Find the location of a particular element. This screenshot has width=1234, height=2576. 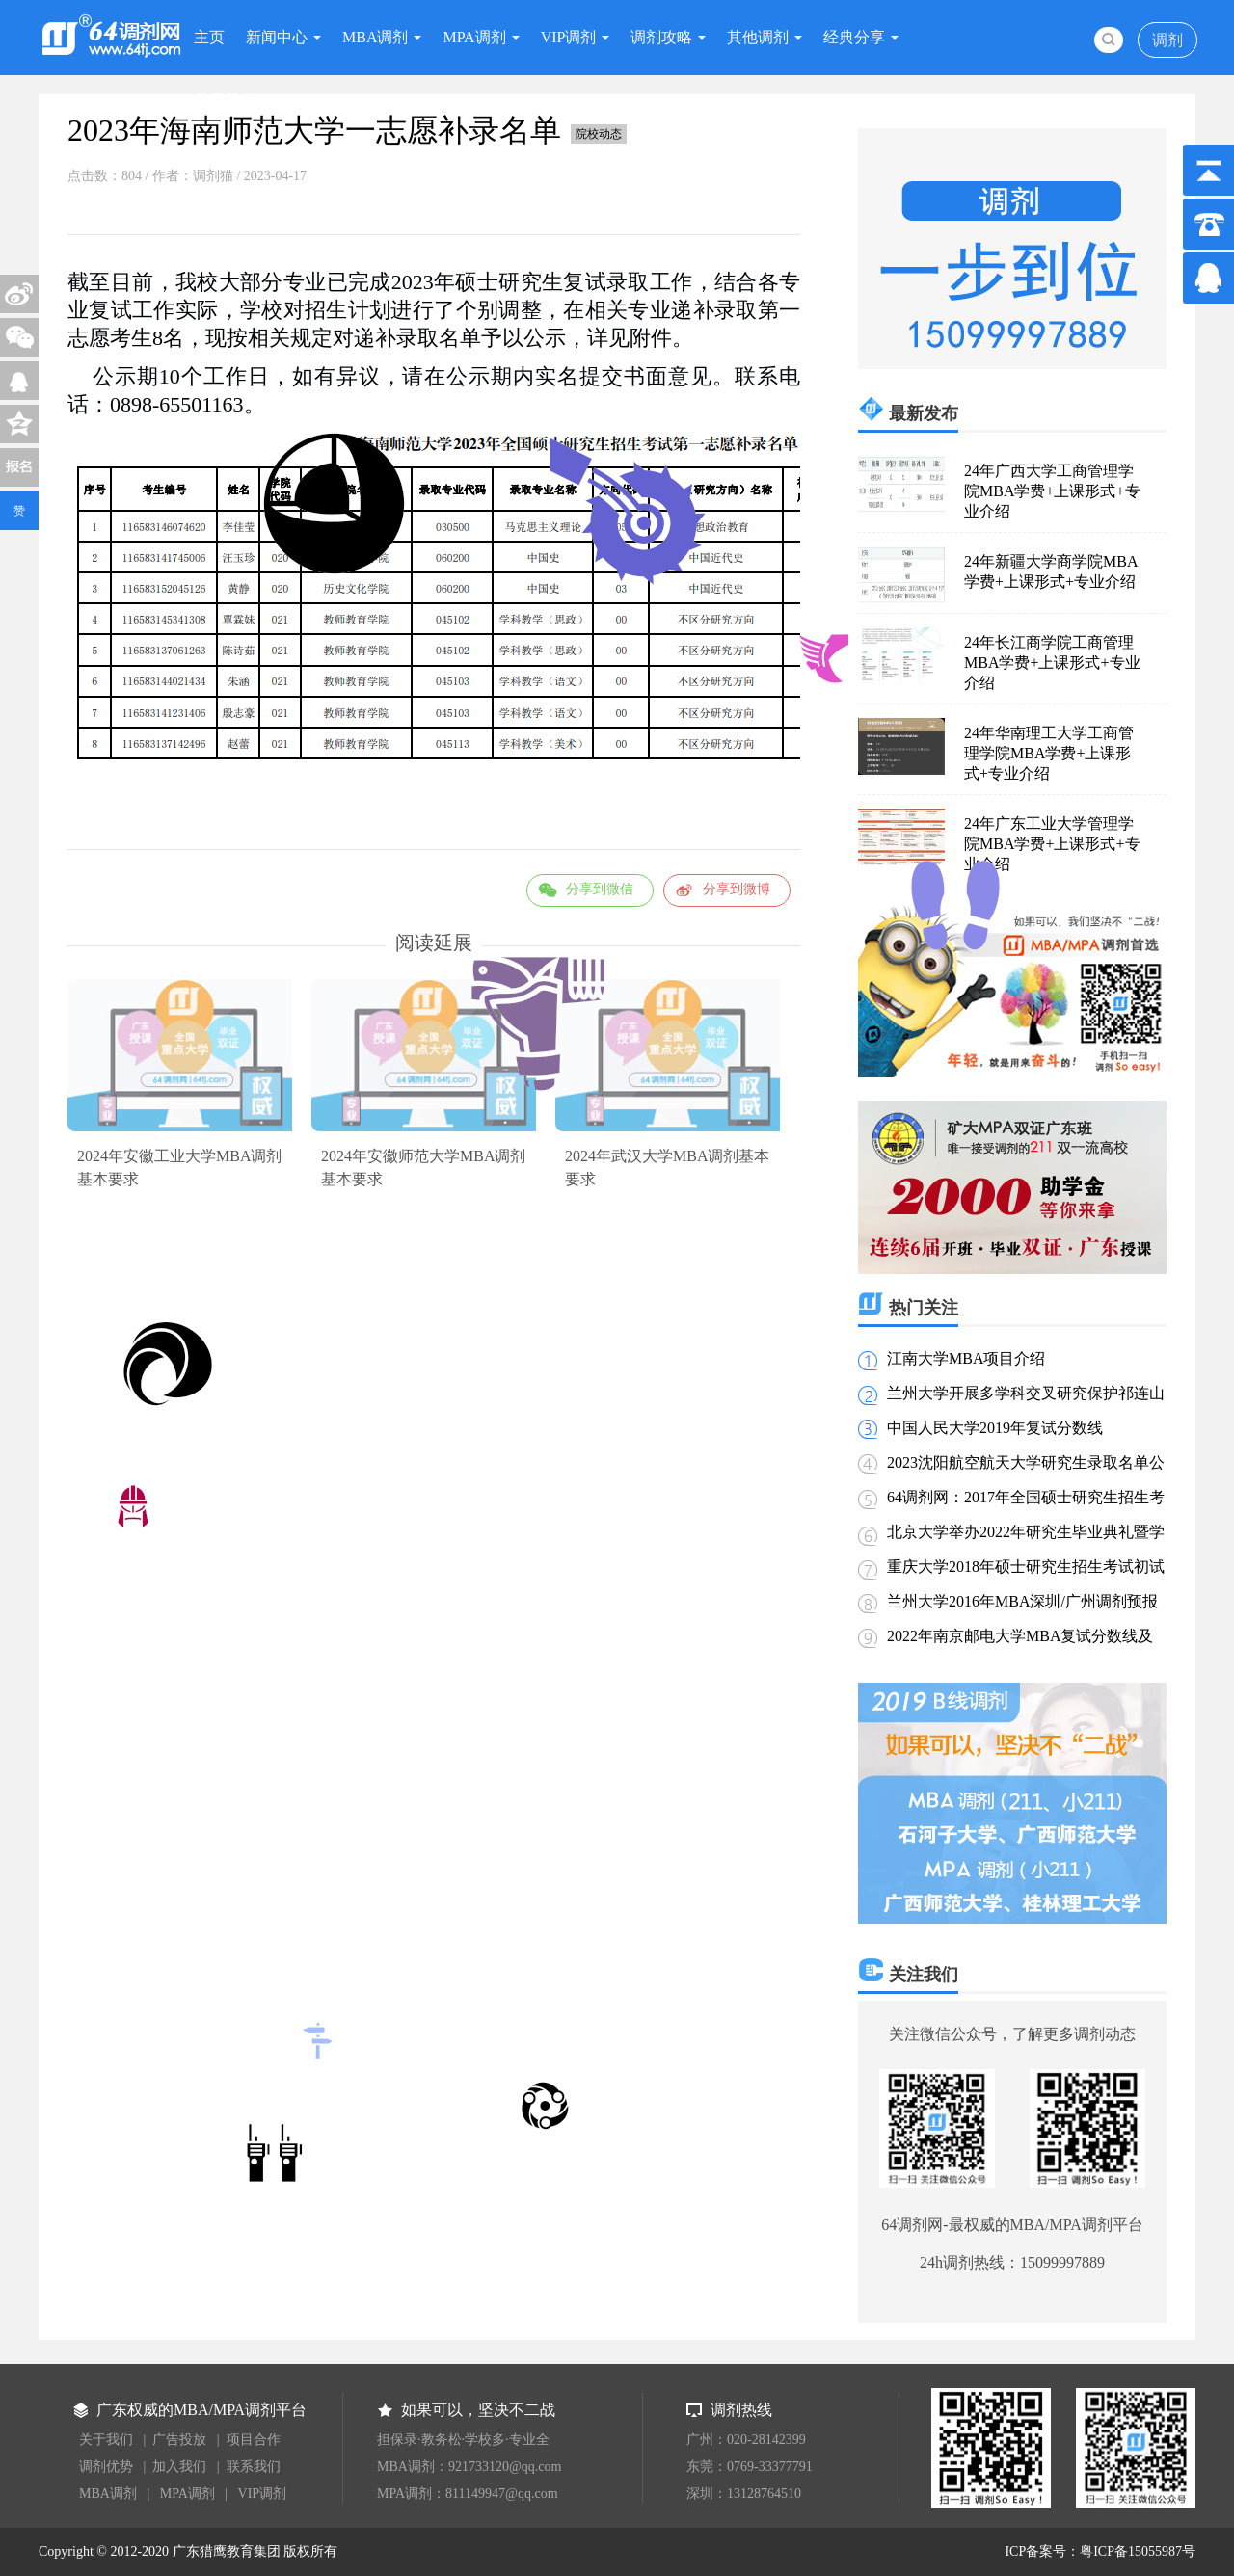

indicates speed boost or agility power-up is located at coordinates (823, 658).